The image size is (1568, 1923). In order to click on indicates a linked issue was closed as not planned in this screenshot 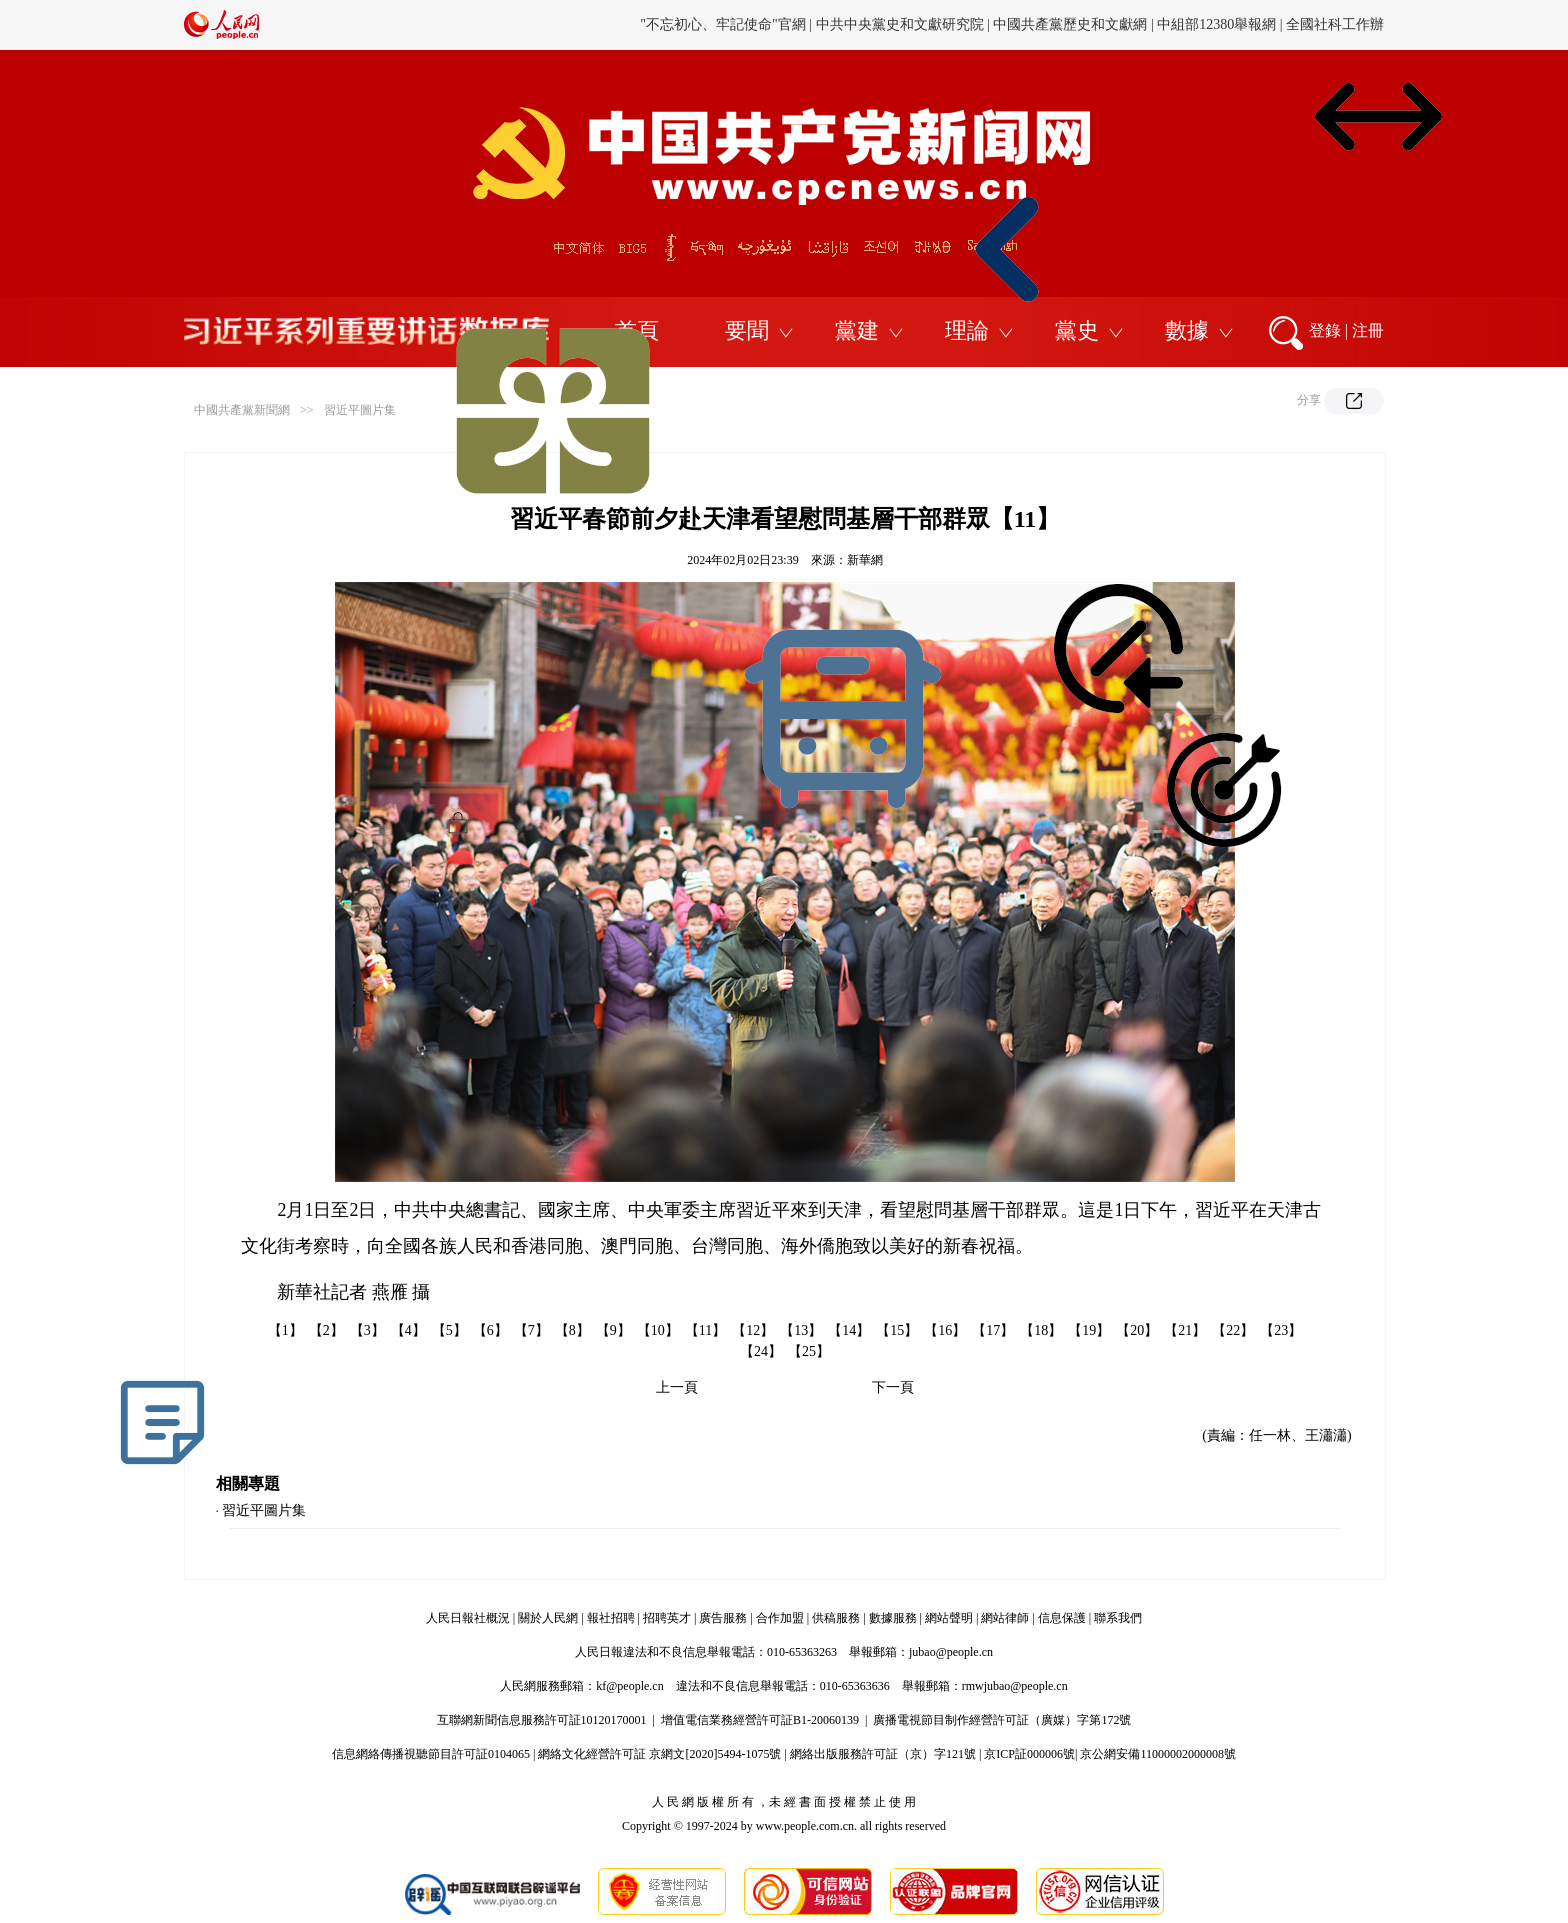, I will do `click(1118, 648)`.